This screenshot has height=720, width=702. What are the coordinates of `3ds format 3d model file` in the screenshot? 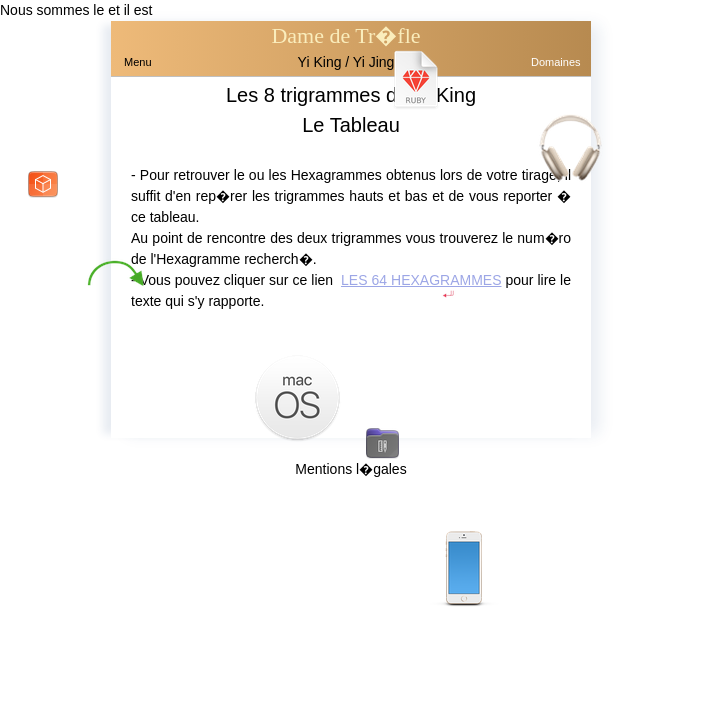 It's located at (43, 183).